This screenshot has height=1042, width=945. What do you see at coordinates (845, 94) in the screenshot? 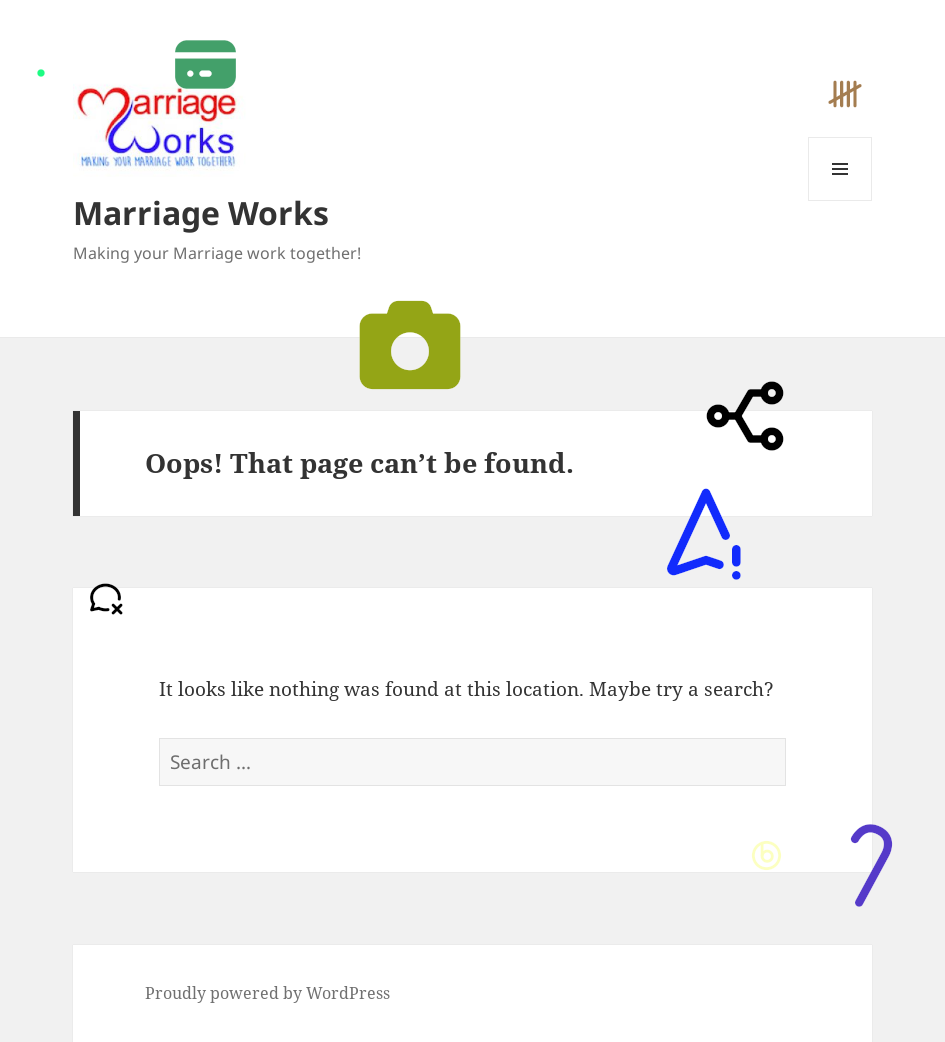
I see `track count or keep score` at bounding box center [845, 94].